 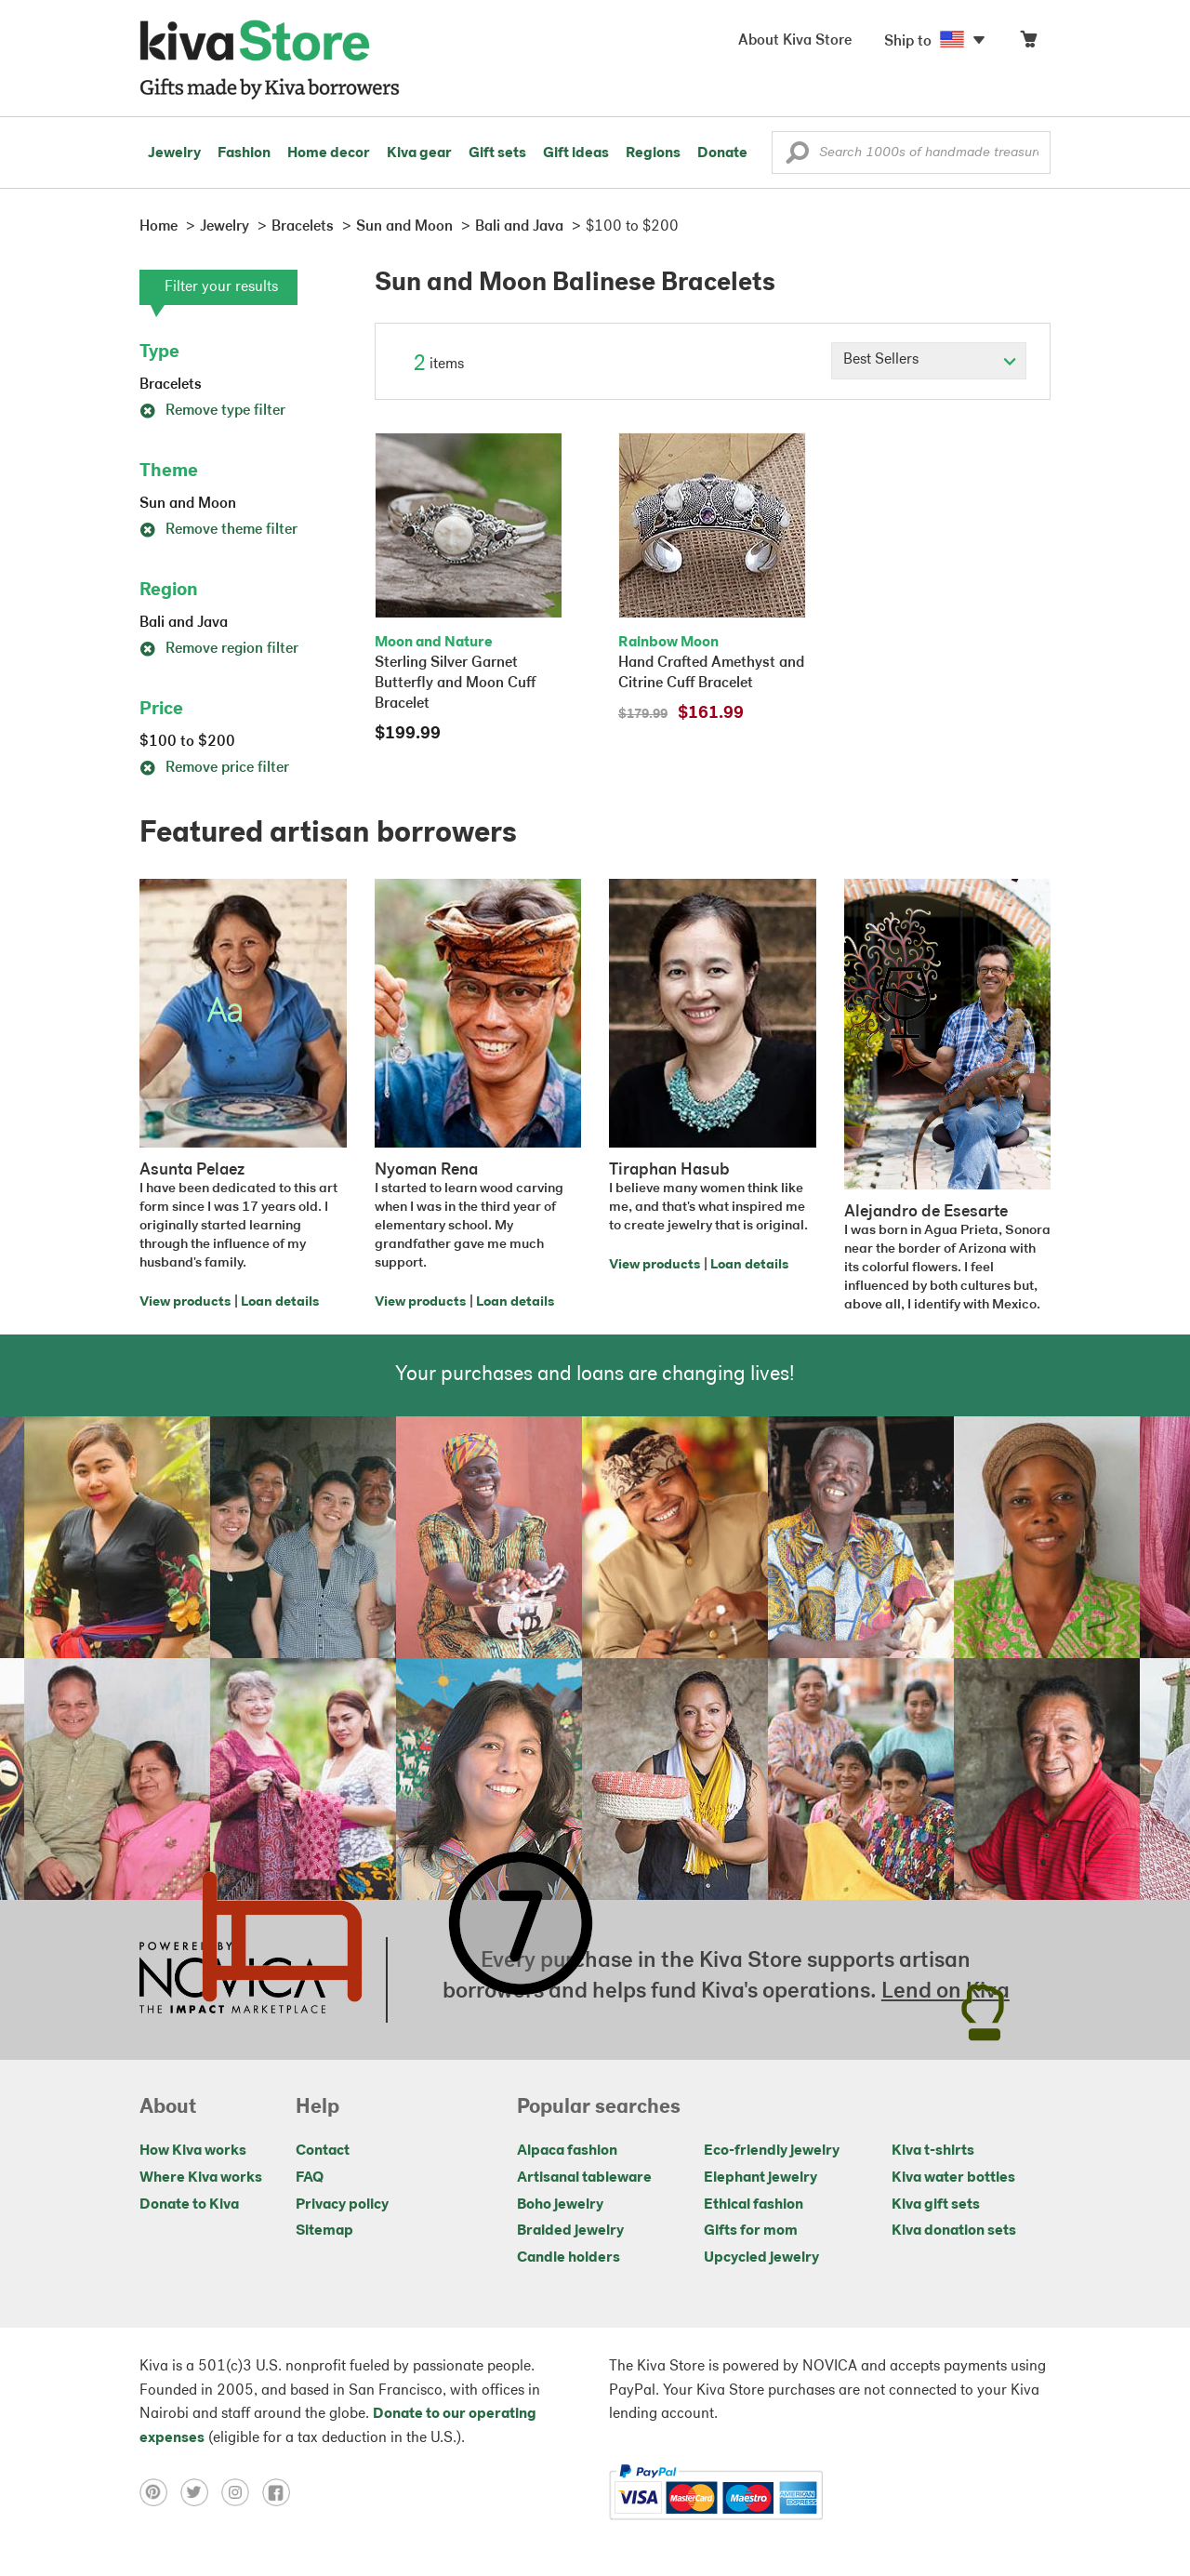 I want to click on view accommodation or hotel options, so click(x=282, y=1936).